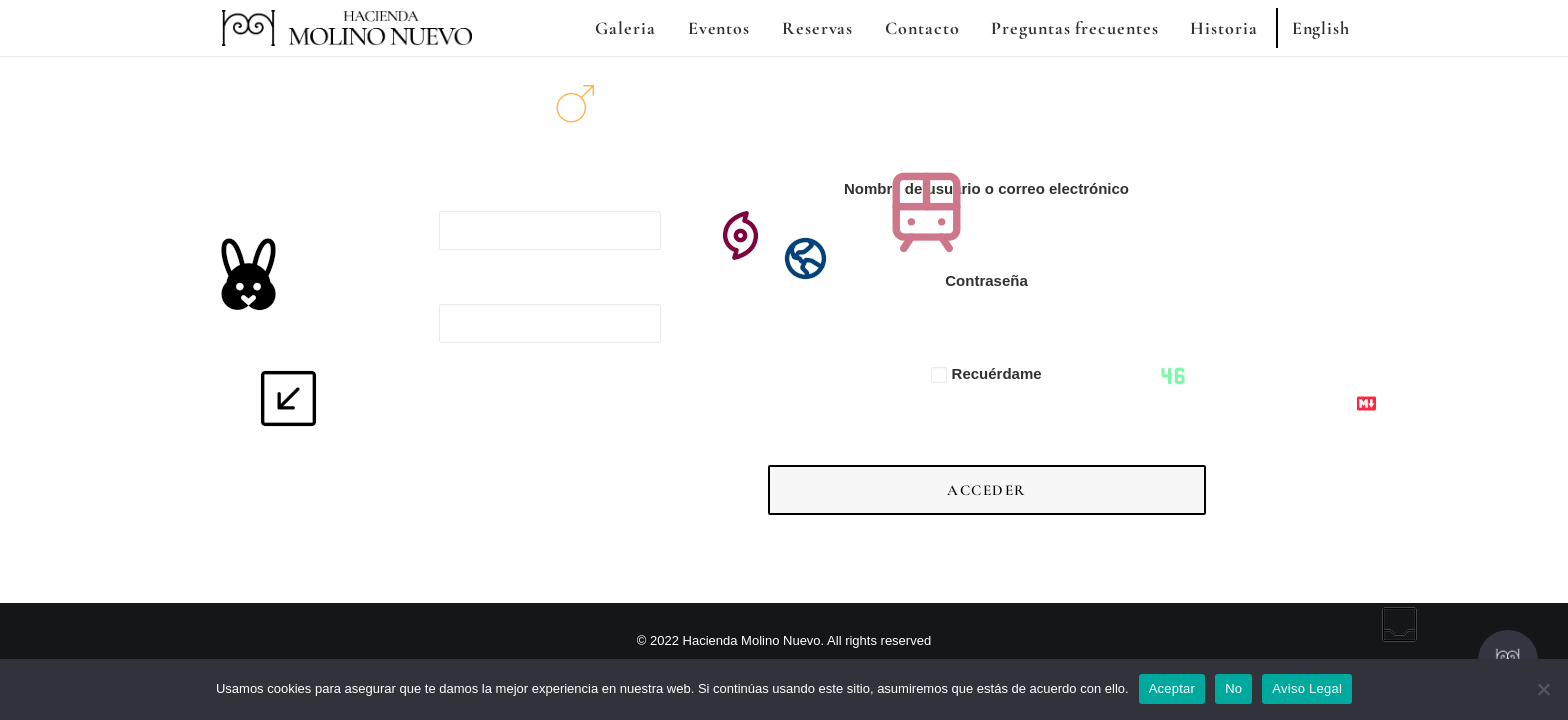 This screenshot has width=1568, height=720. Describe the element at coordinates (288, 398) in the screenshot. I see `move content to bottom-left corner` at that location.